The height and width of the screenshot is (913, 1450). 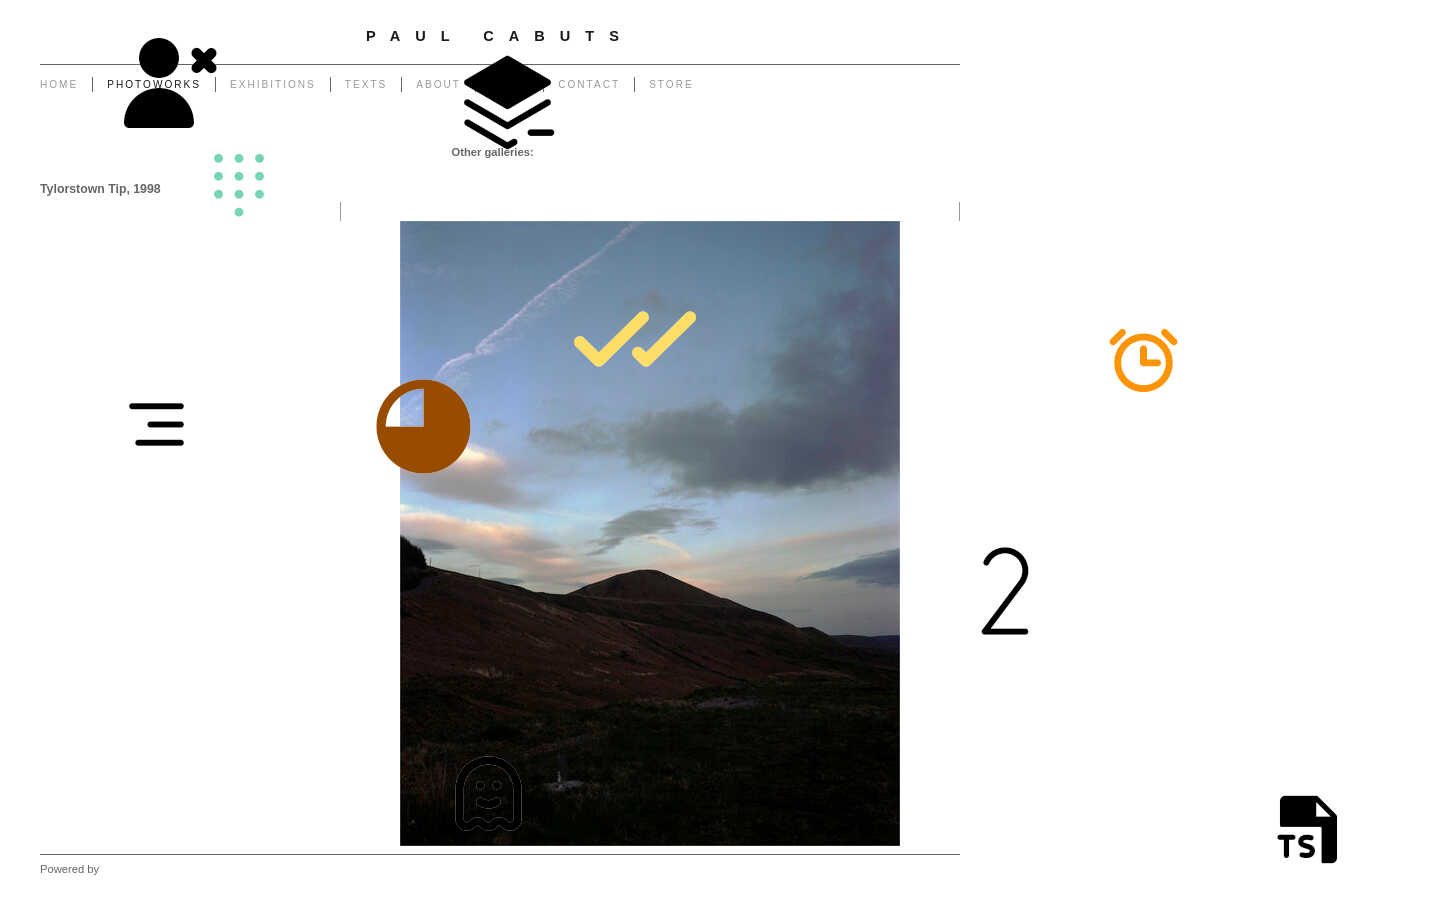 What do you see at coordinates (488, 793) in the screenshot?
I see `enable ghost mode or incognito browsing` at bounding box center [488, 793].